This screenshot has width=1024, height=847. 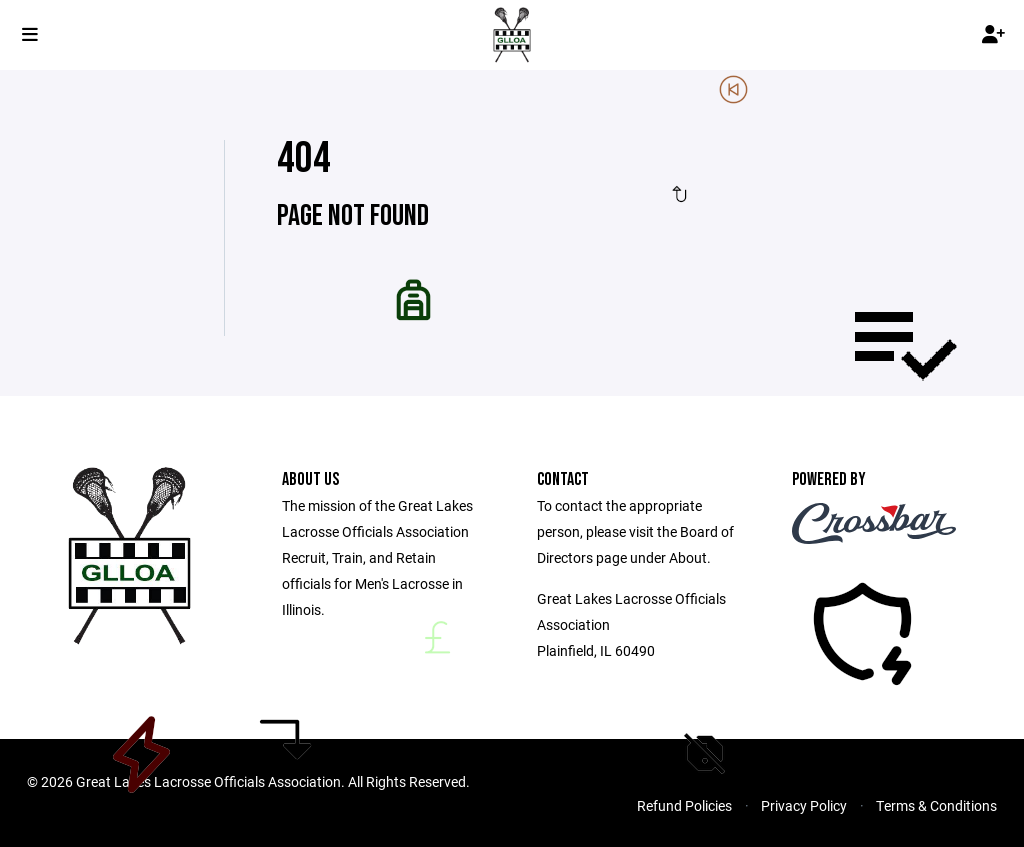 What do you see at coordinates (903, 341) in the screenshot?
I see `item successfully added to playlist` at bounding box center [903, 341].